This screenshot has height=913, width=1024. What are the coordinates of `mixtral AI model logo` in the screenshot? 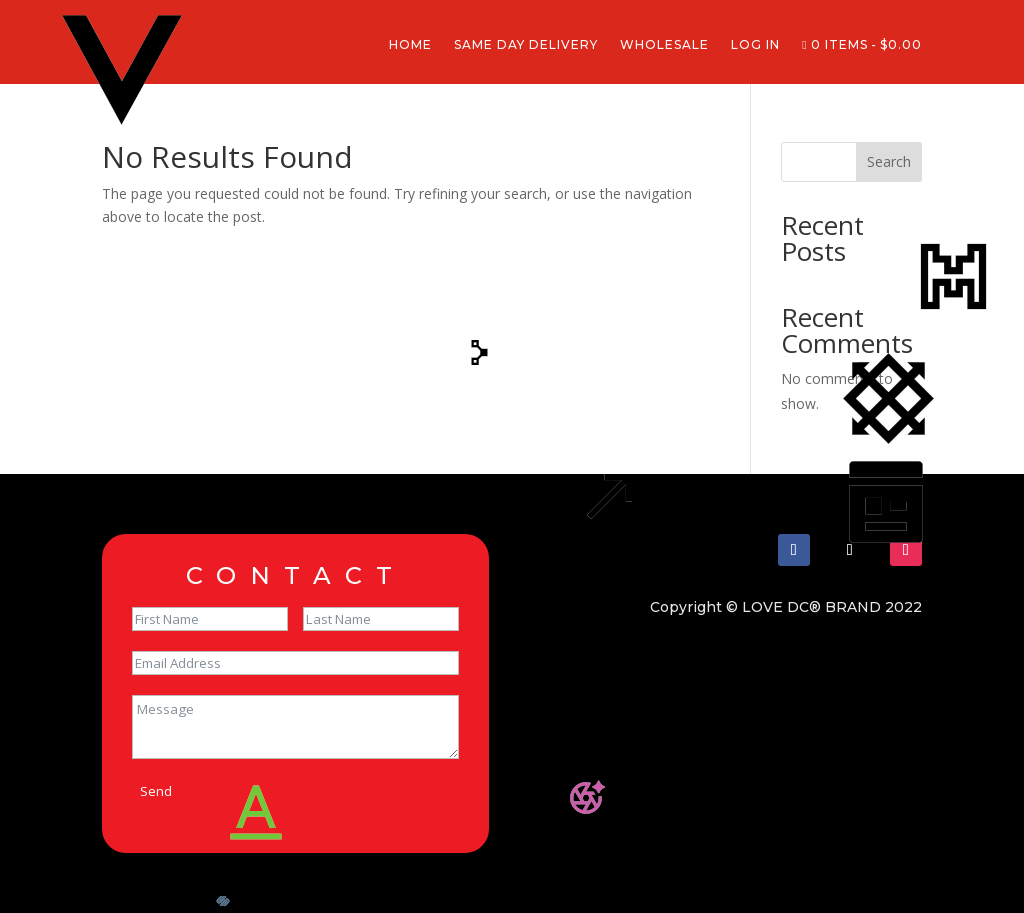 It's located at (953, 276).